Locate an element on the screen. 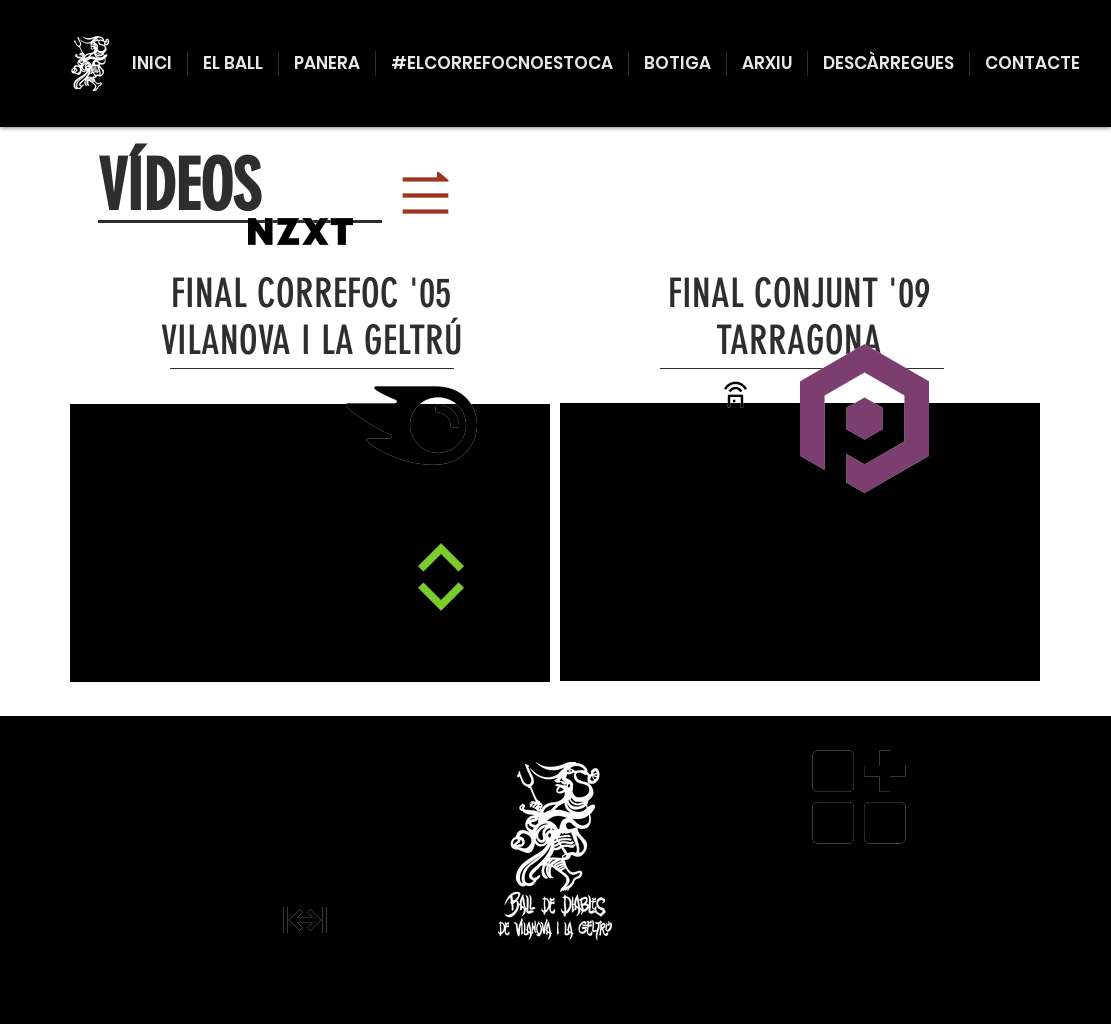 The height and width of the screenshot is (1024, 1111). NZXT brand logo is located at coordinates (300, 231).